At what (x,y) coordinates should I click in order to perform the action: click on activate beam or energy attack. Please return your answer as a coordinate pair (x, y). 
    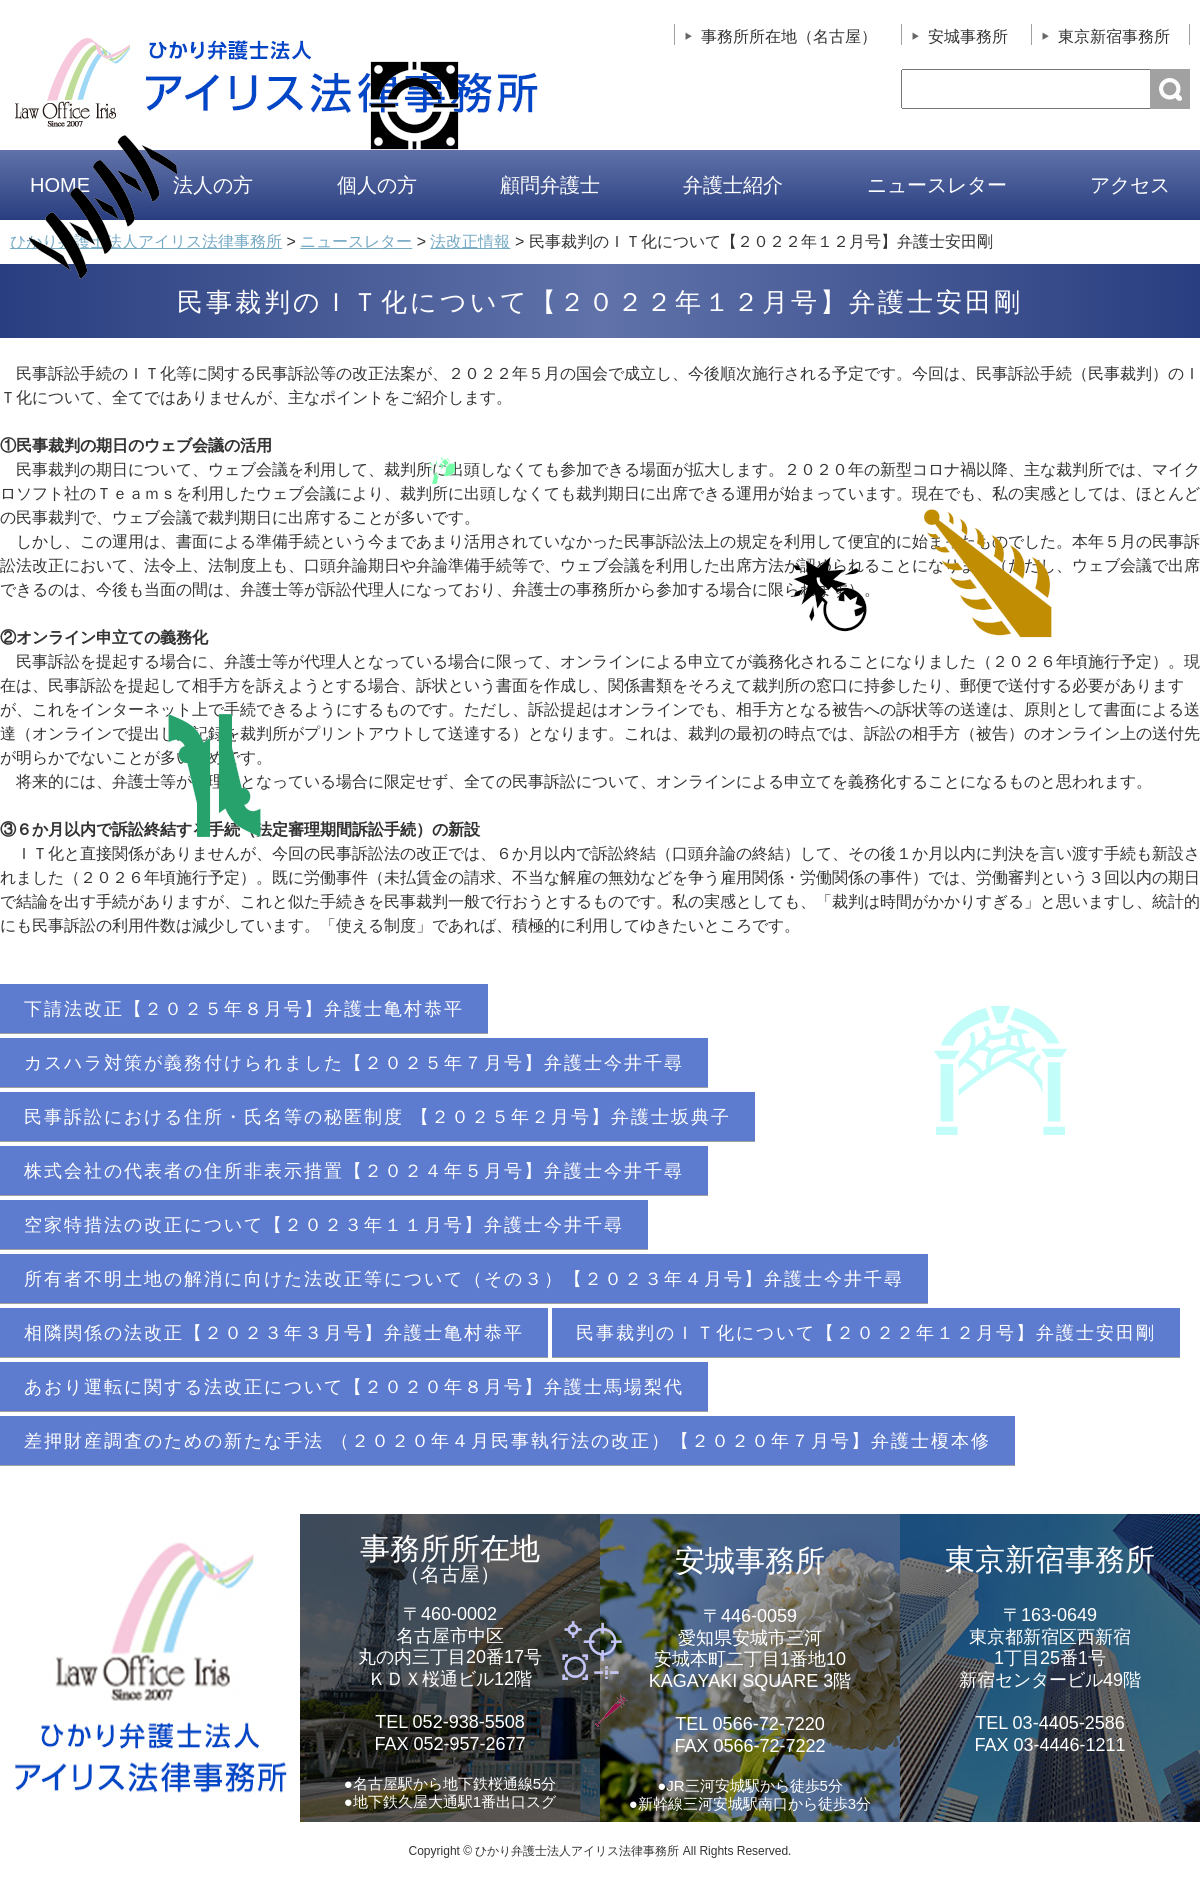
    Looking at the image, I should click on (988, 573).